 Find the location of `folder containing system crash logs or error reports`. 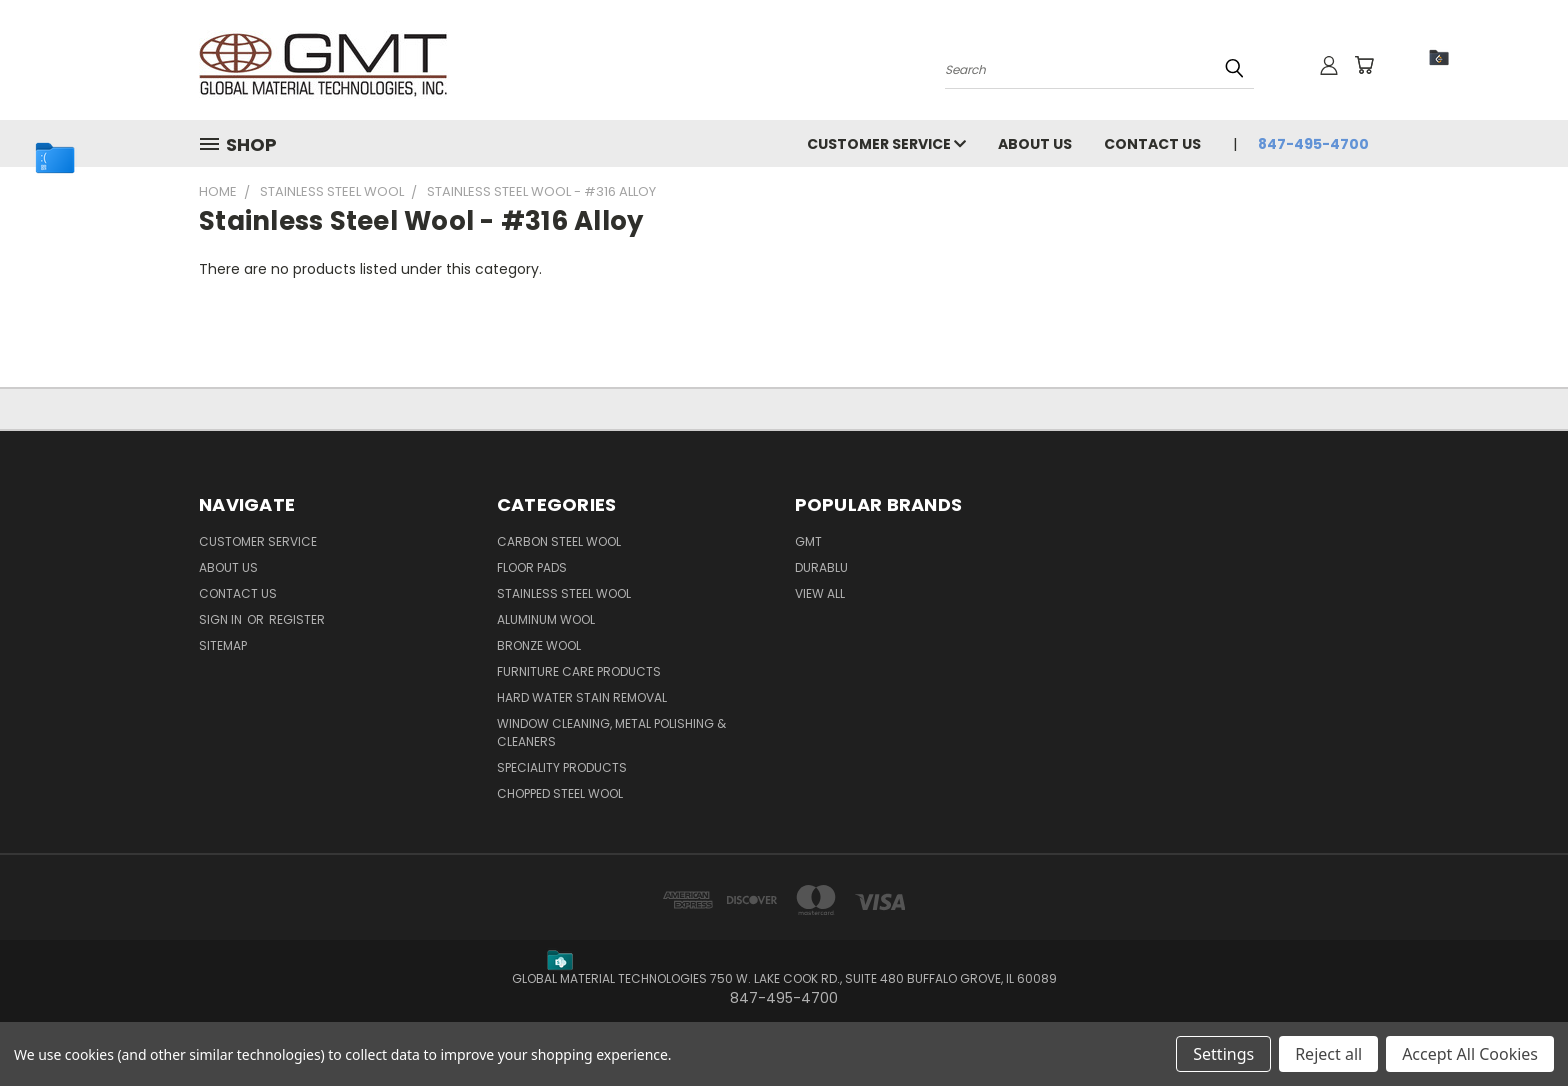

folder containing system crash logs or error reports is located at coordinates (55, 159).